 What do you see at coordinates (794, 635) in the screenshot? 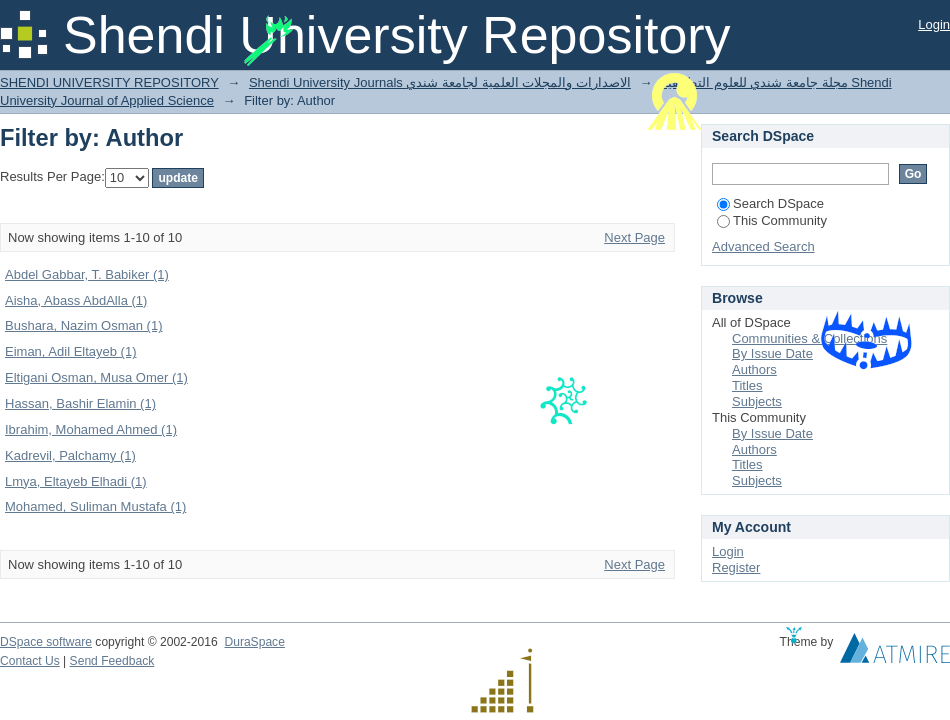
I see `track your expenses` at bounding box center [794, 635].